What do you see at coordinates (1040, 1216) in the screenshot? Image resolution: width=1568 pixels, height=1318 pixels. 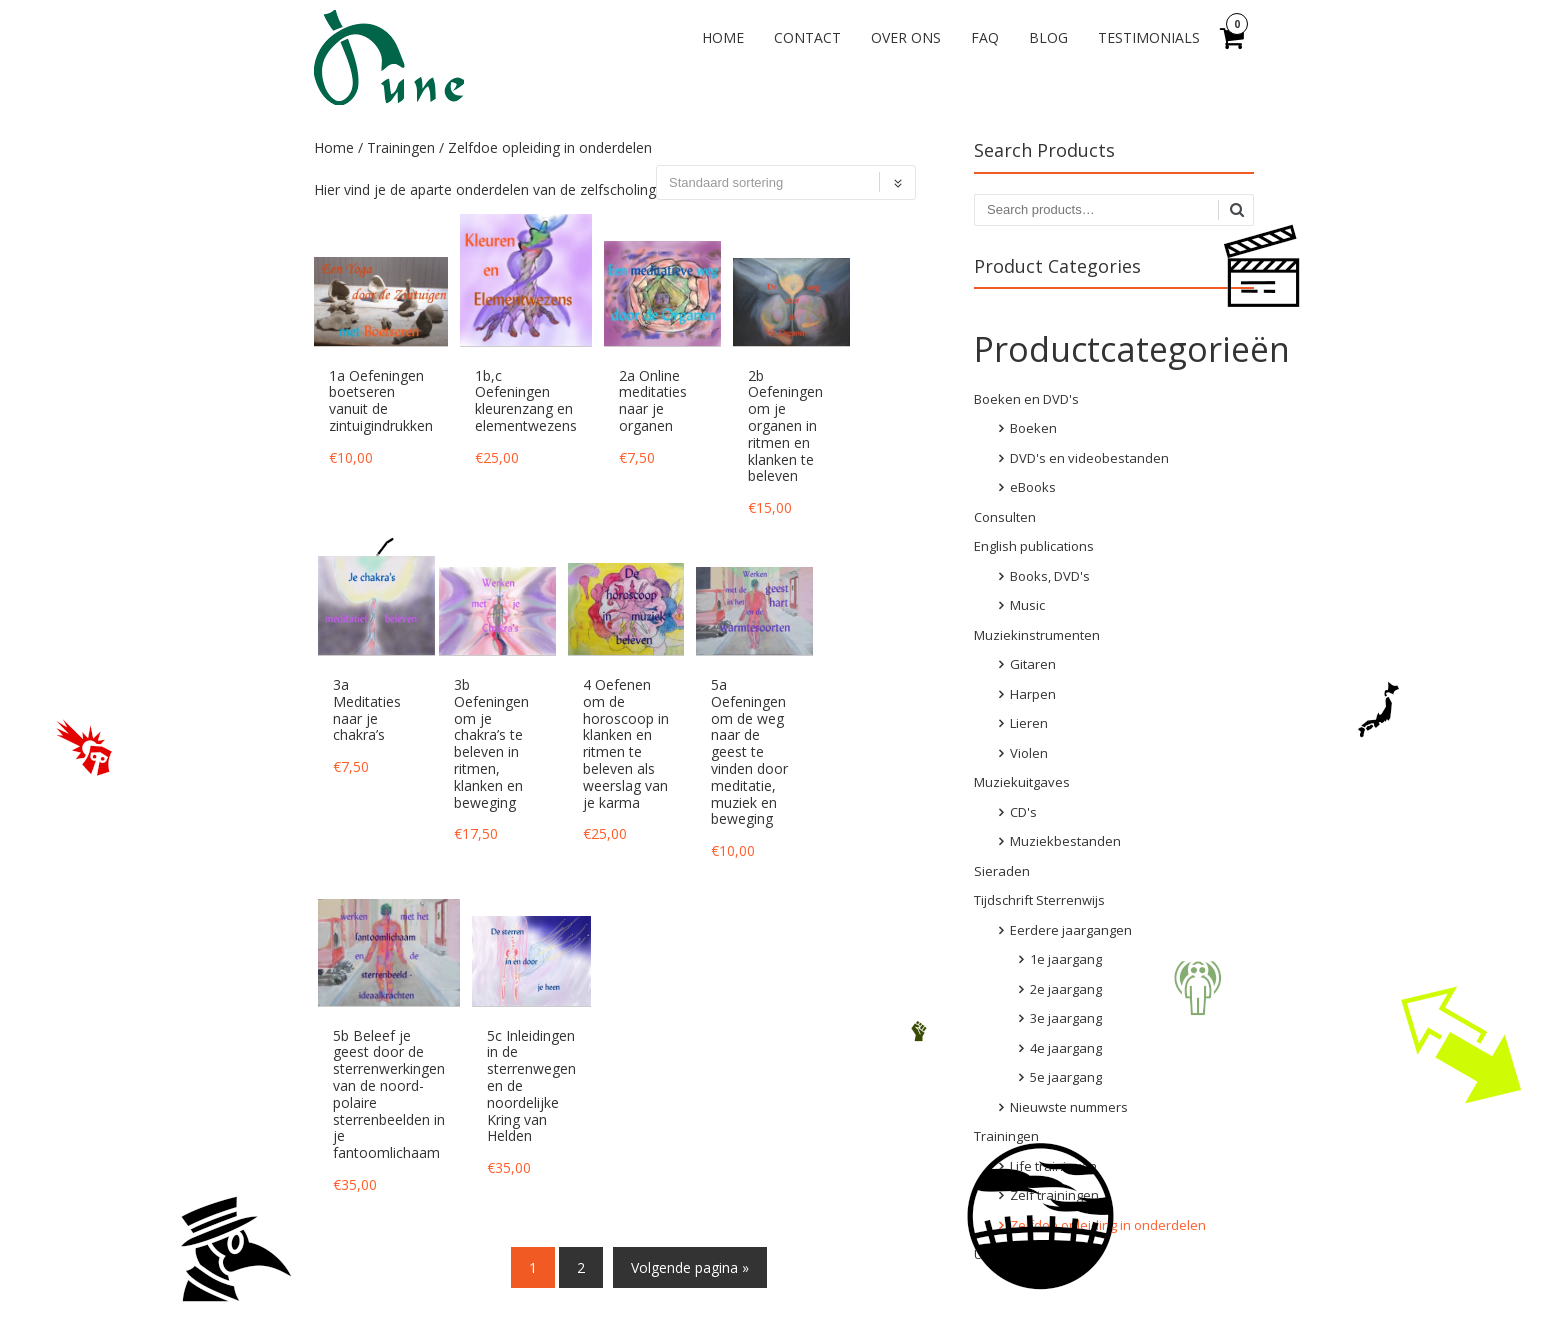 I see `access farm or agricultural settings` at bounding box center [1040, 1216].